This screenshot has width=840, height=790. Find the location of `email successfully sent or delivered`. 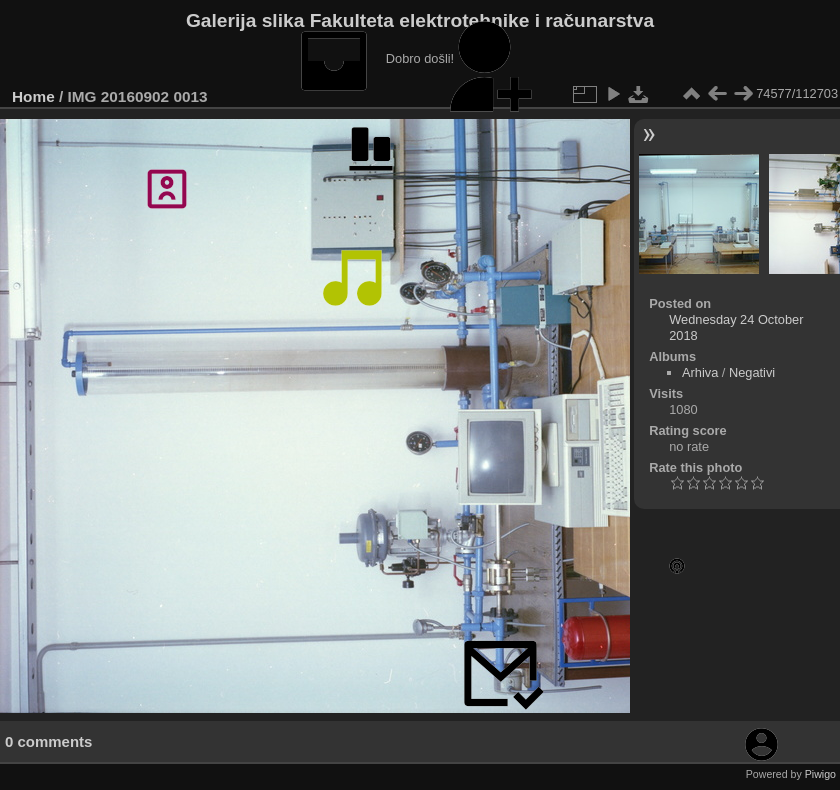

email successfully sent or delivered is located at coordinates (500, 673).